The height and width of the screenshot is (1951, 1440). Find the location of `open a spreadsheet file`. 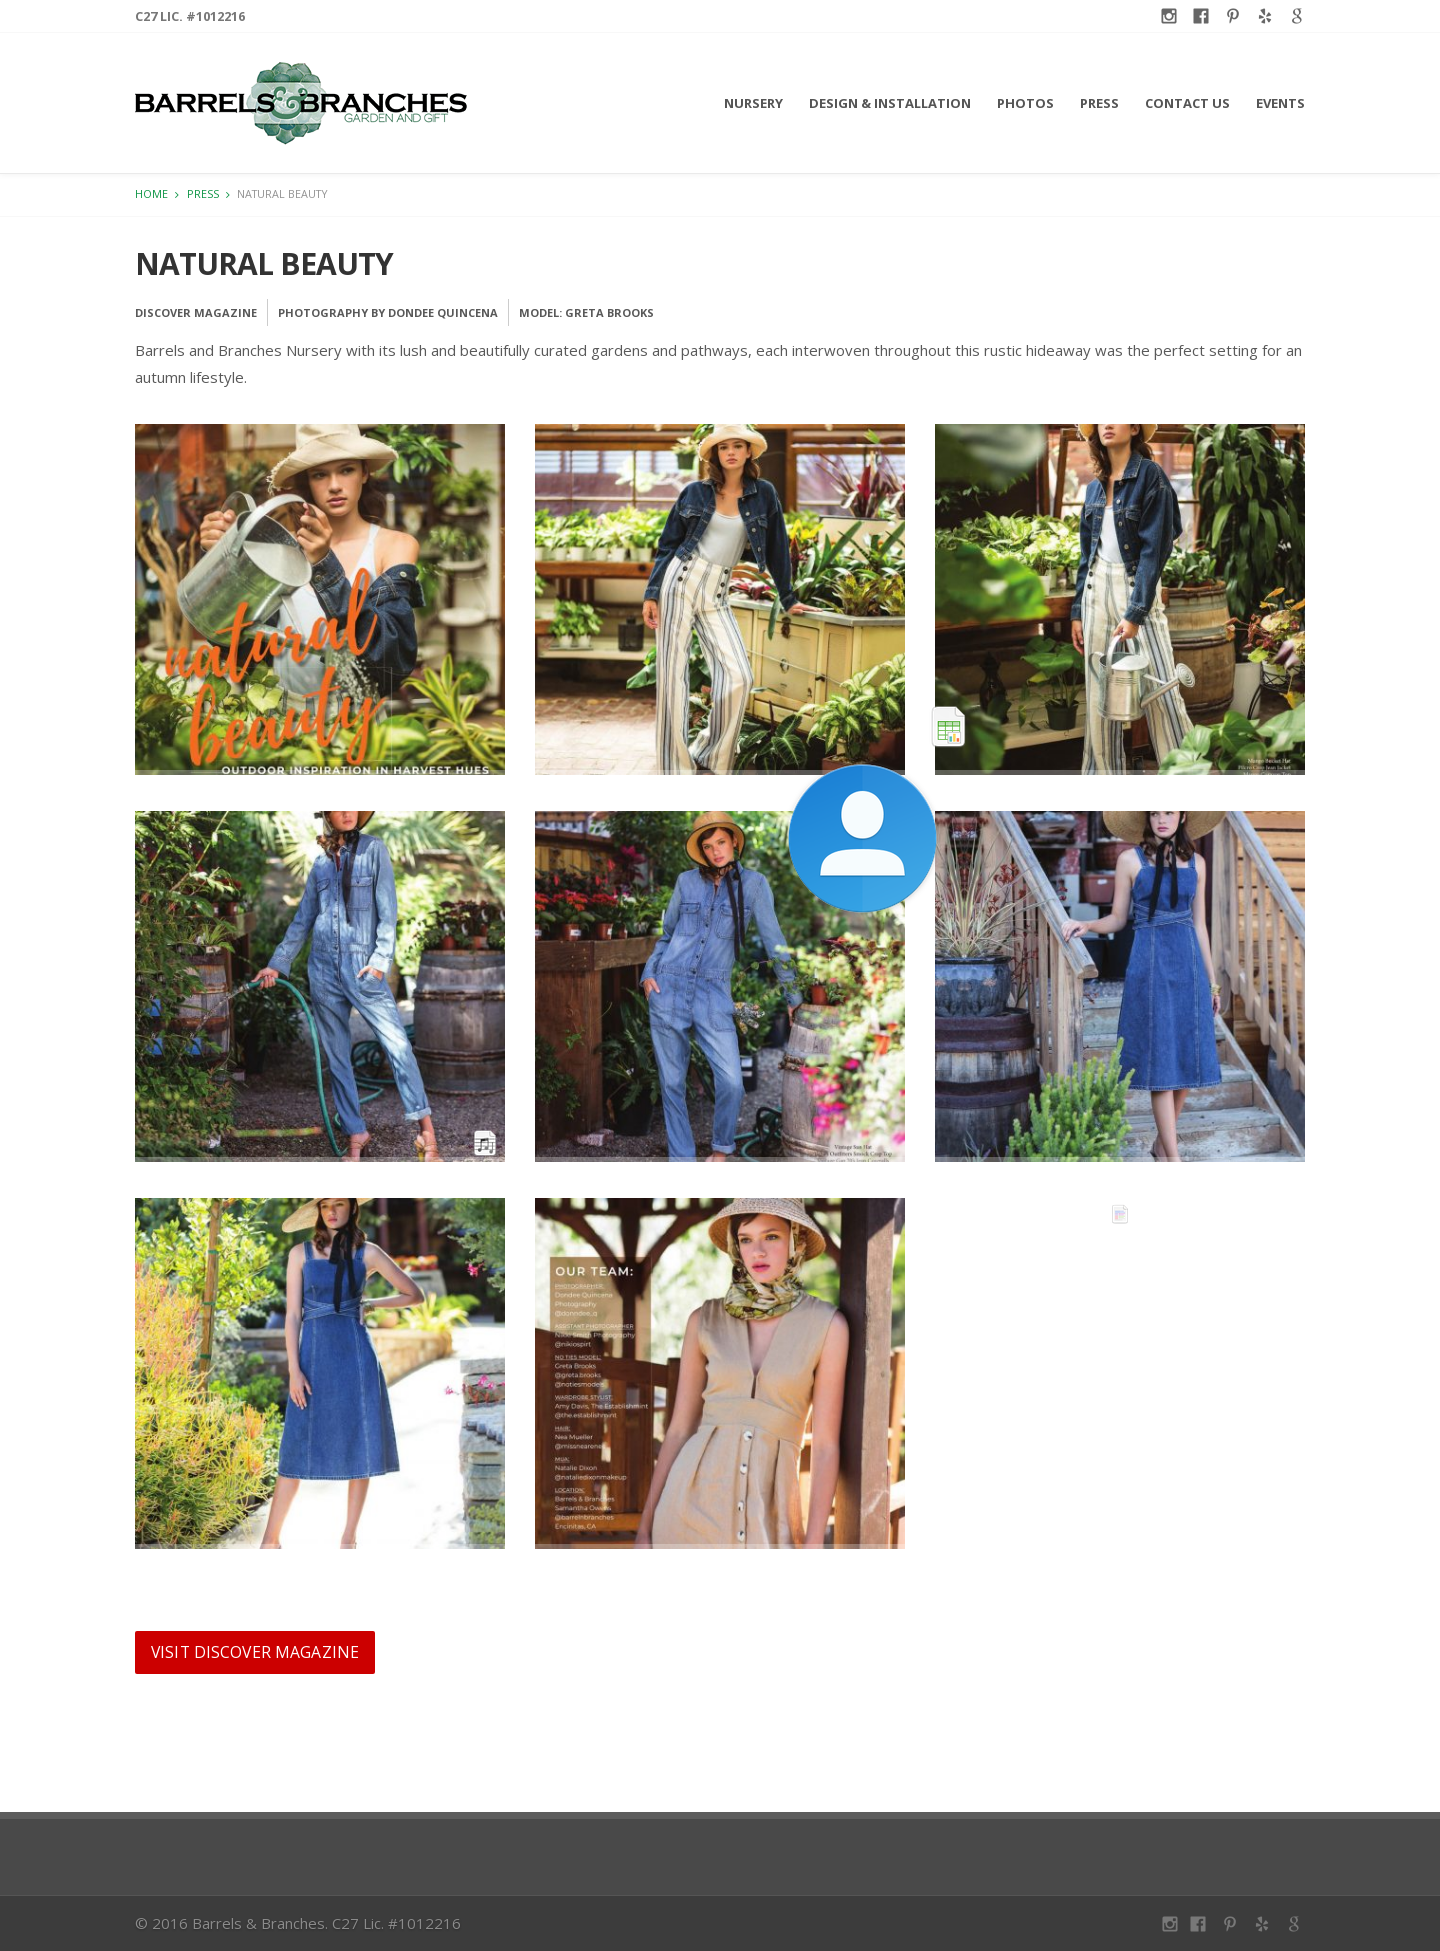

open a spreadsheet file is located at coordinates (948, 726).